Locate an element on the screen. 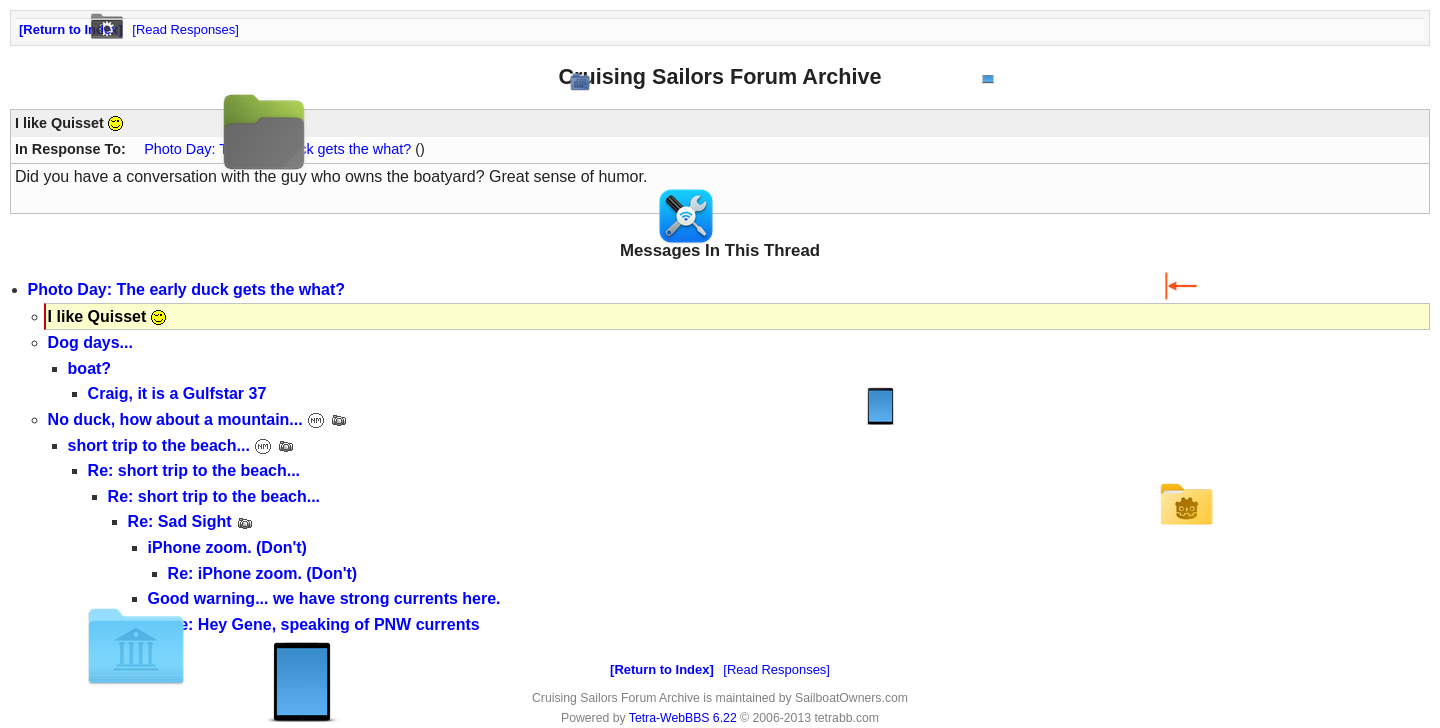  open godot game engine project folder is located at coordinates (1186, 505).